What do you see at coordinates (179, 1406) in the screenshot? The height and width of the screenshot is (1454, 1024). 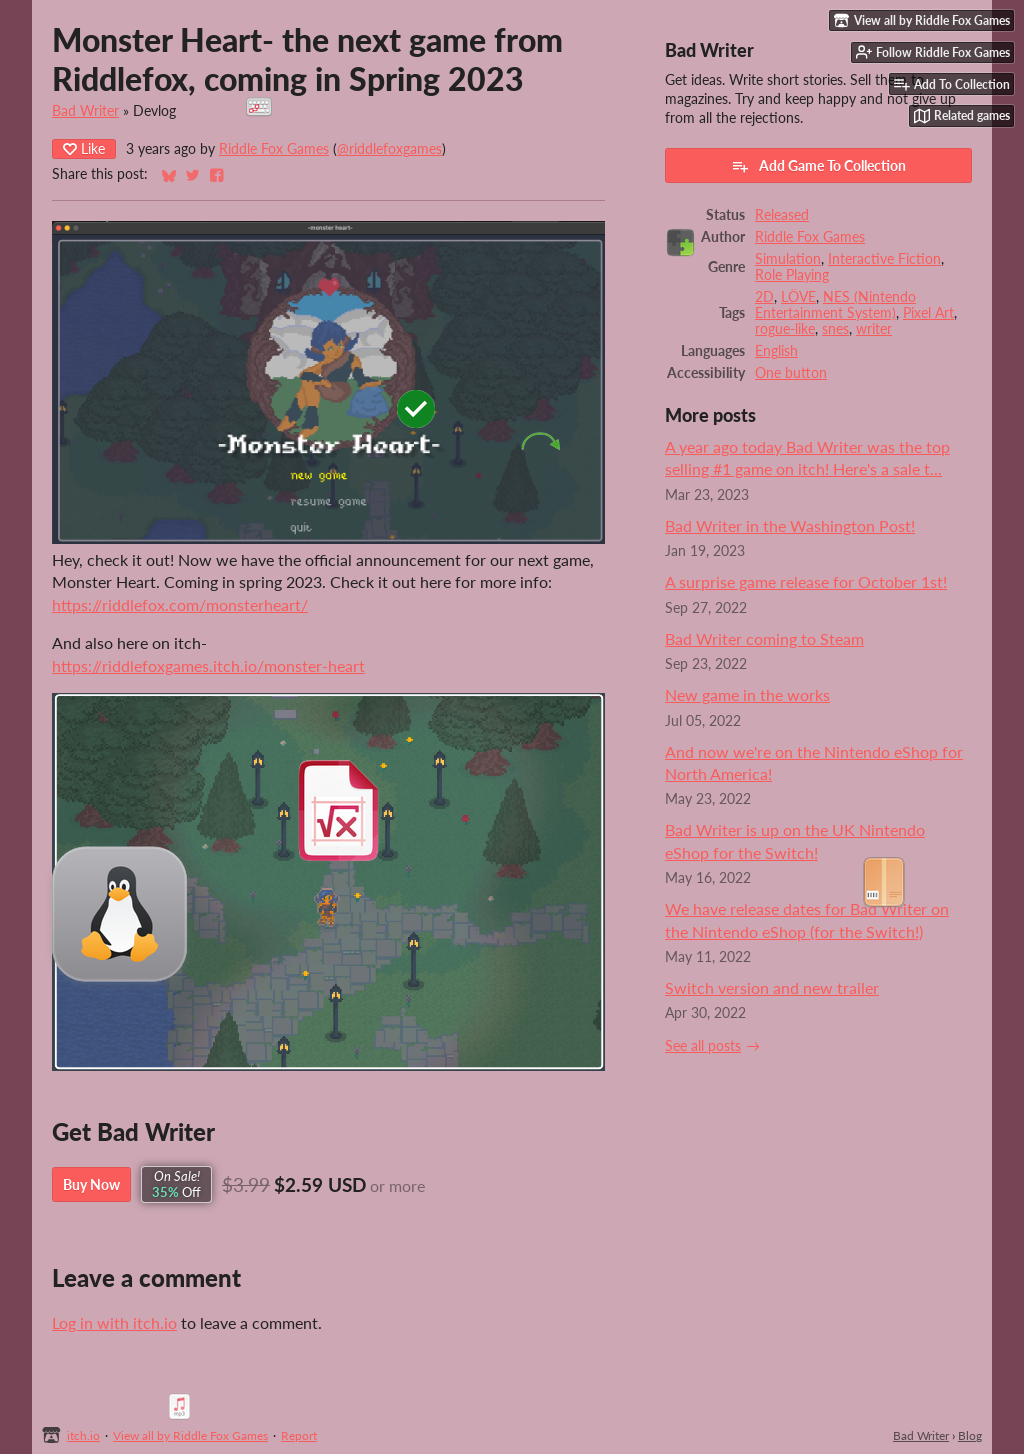 I see `an mp3 audio file` at bounding box center [179, 1406].